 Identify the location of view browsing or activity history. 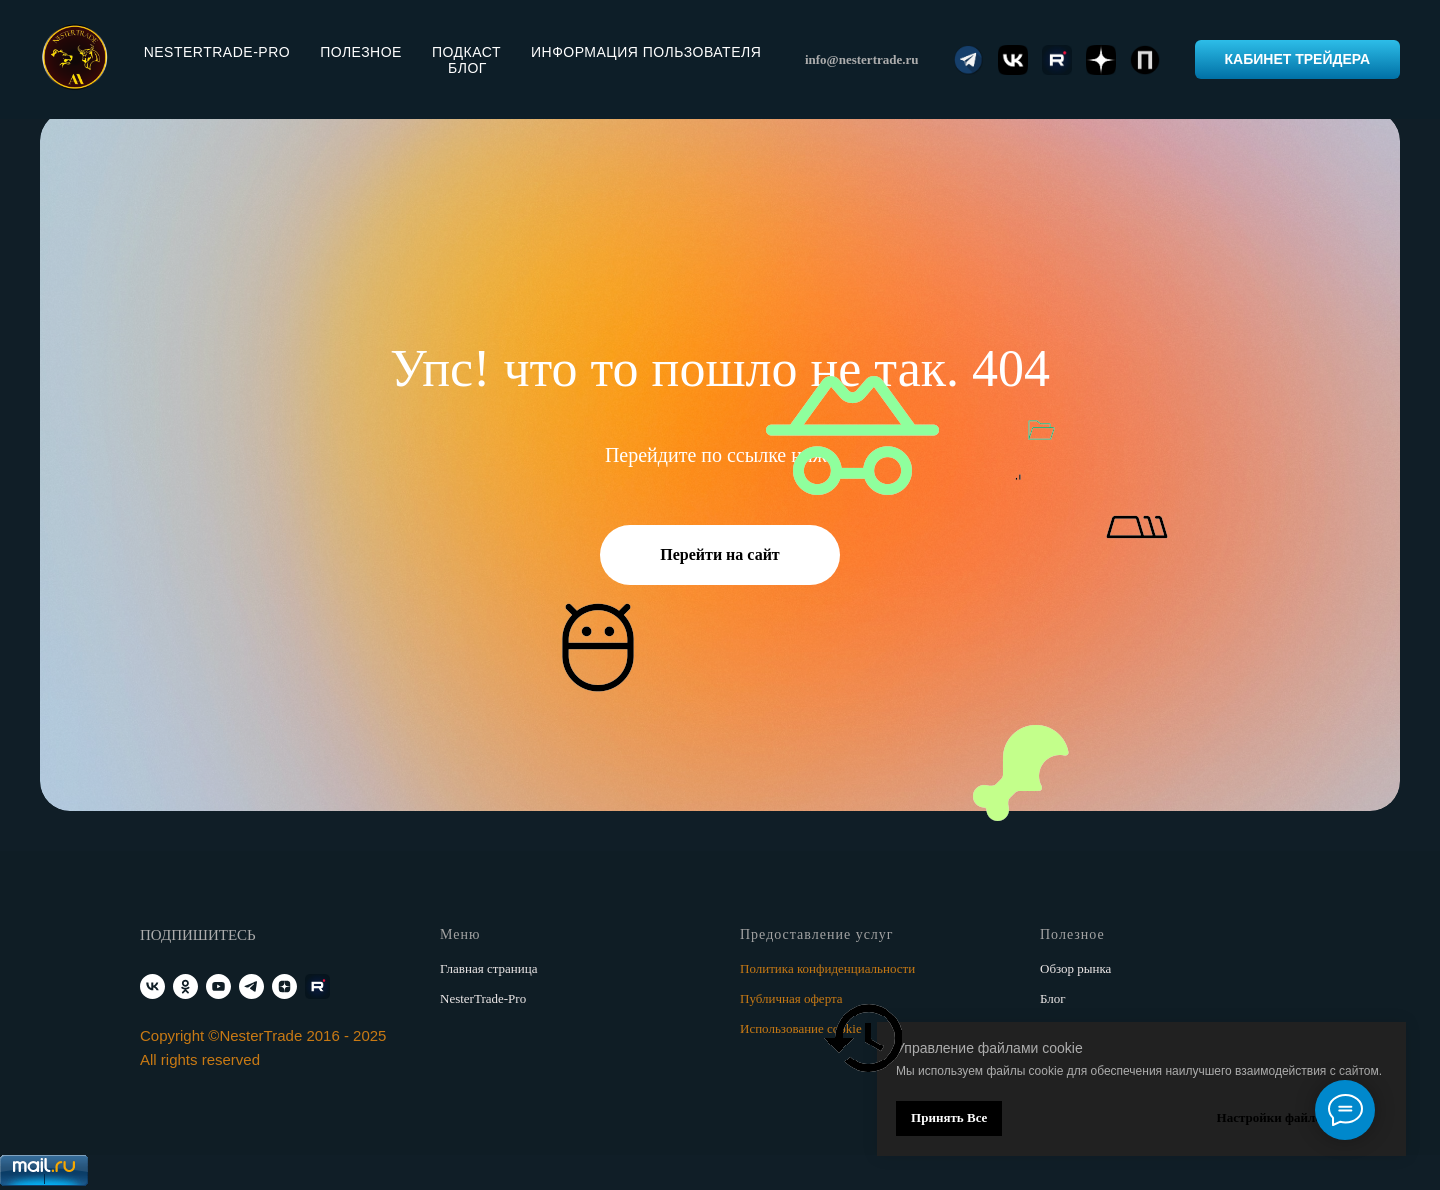
(865, 1038).